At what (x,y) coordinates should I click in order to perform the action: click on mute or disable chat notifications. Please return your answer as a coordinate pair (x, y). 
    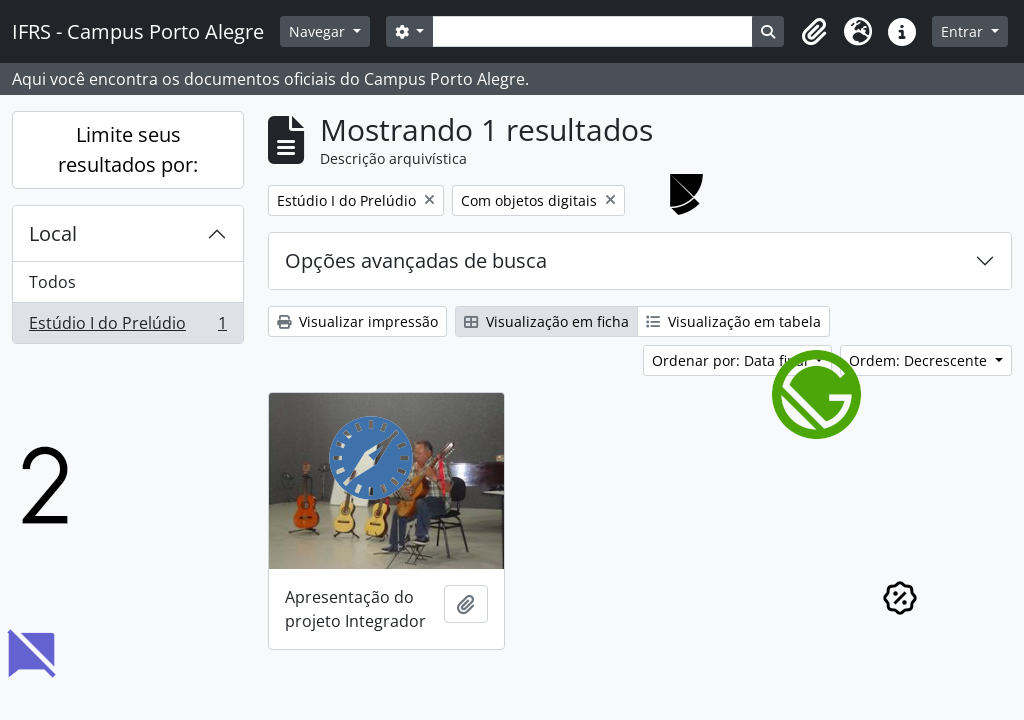
    Looking at the image, I should click on (31, 653).